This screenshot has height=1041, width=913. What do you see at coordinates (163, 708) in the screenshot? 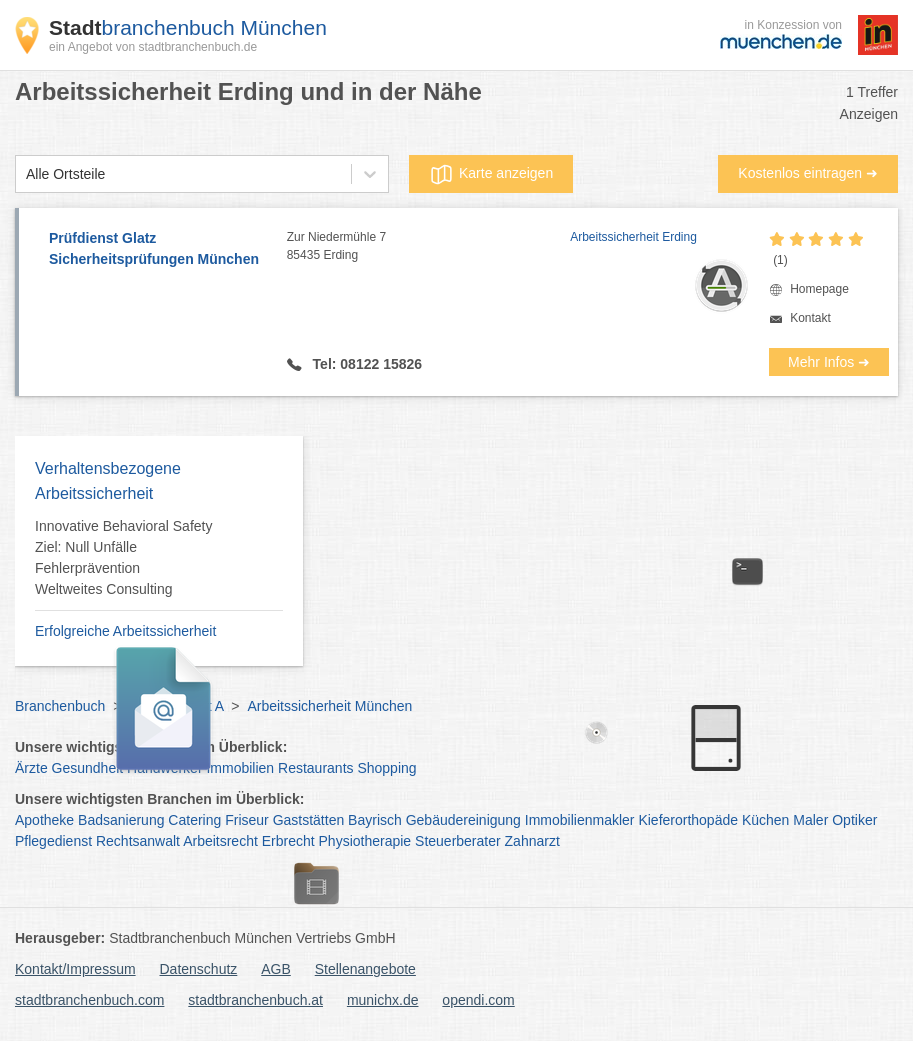
I see `microsoft outlook email file` at bounding box center [163, 708].